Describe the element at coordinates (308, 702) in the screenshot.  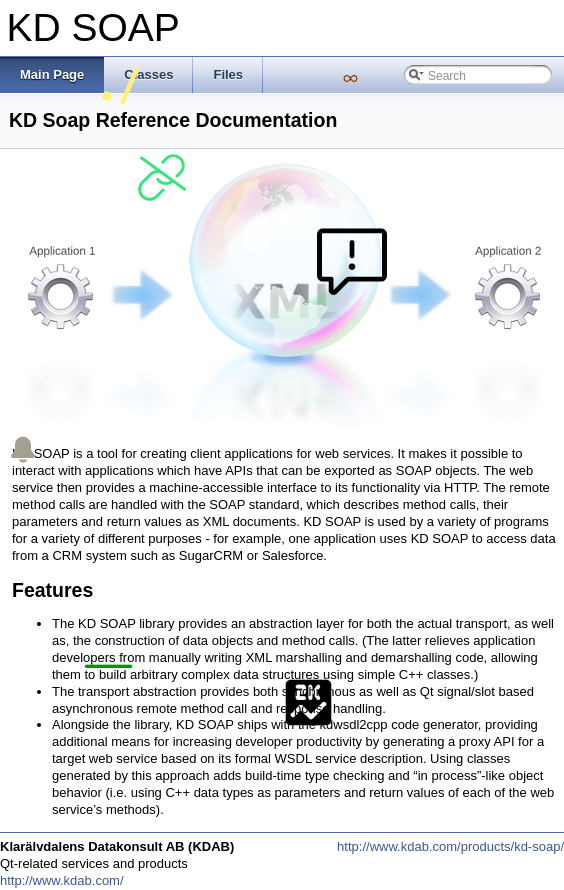
I see `view score or performance metrics` at that location.